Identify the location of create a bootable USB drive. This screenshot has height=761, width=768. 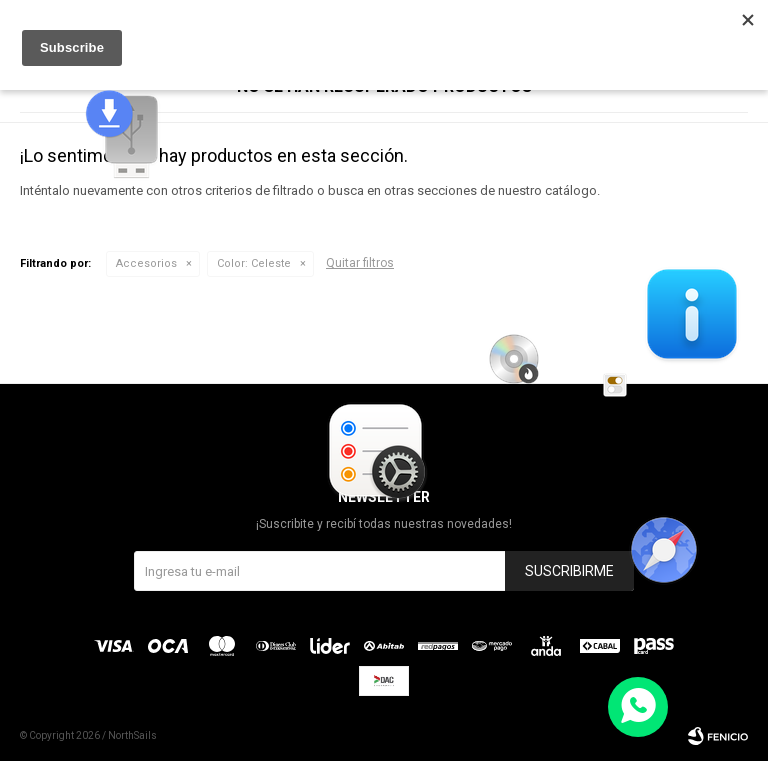
(131, 136).